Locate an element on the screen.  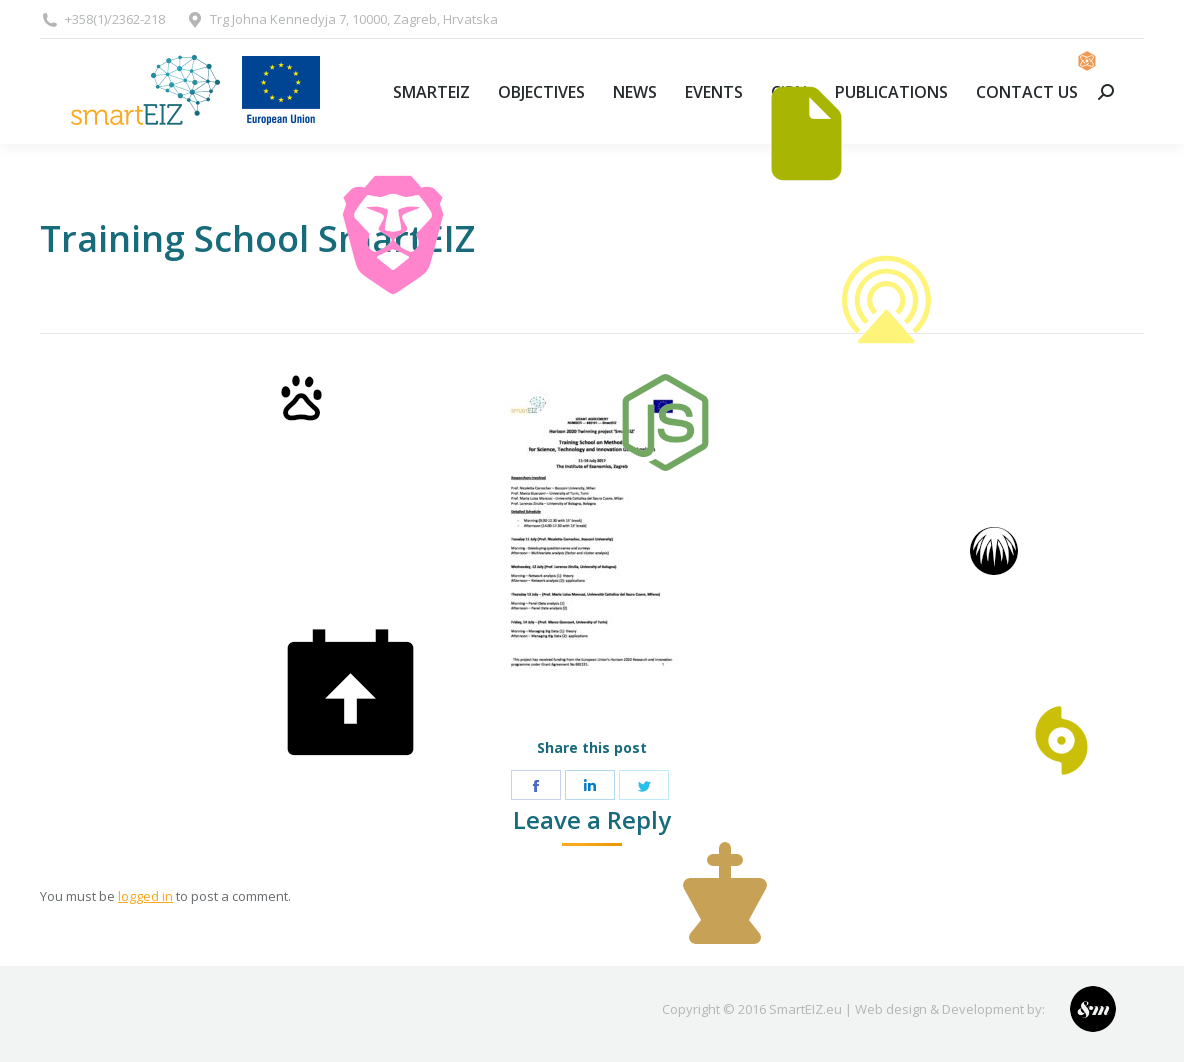
Node.js runtime environment logo is located at coordinates (665, 422).